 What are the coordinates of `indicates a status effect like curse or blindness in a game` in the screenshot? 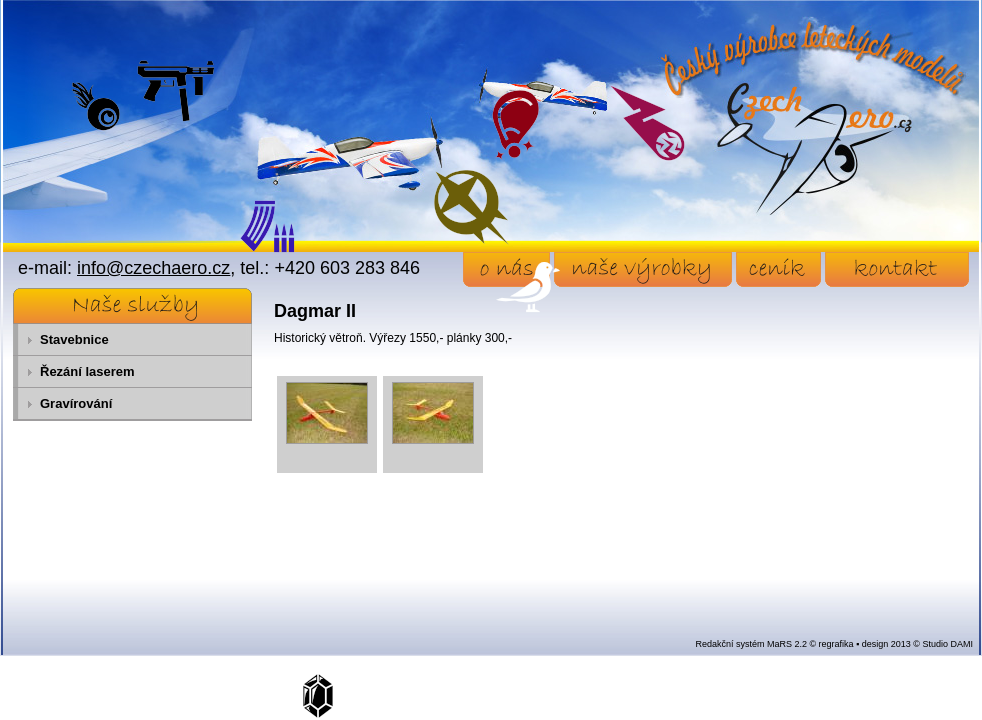 It's located at (95, 106).